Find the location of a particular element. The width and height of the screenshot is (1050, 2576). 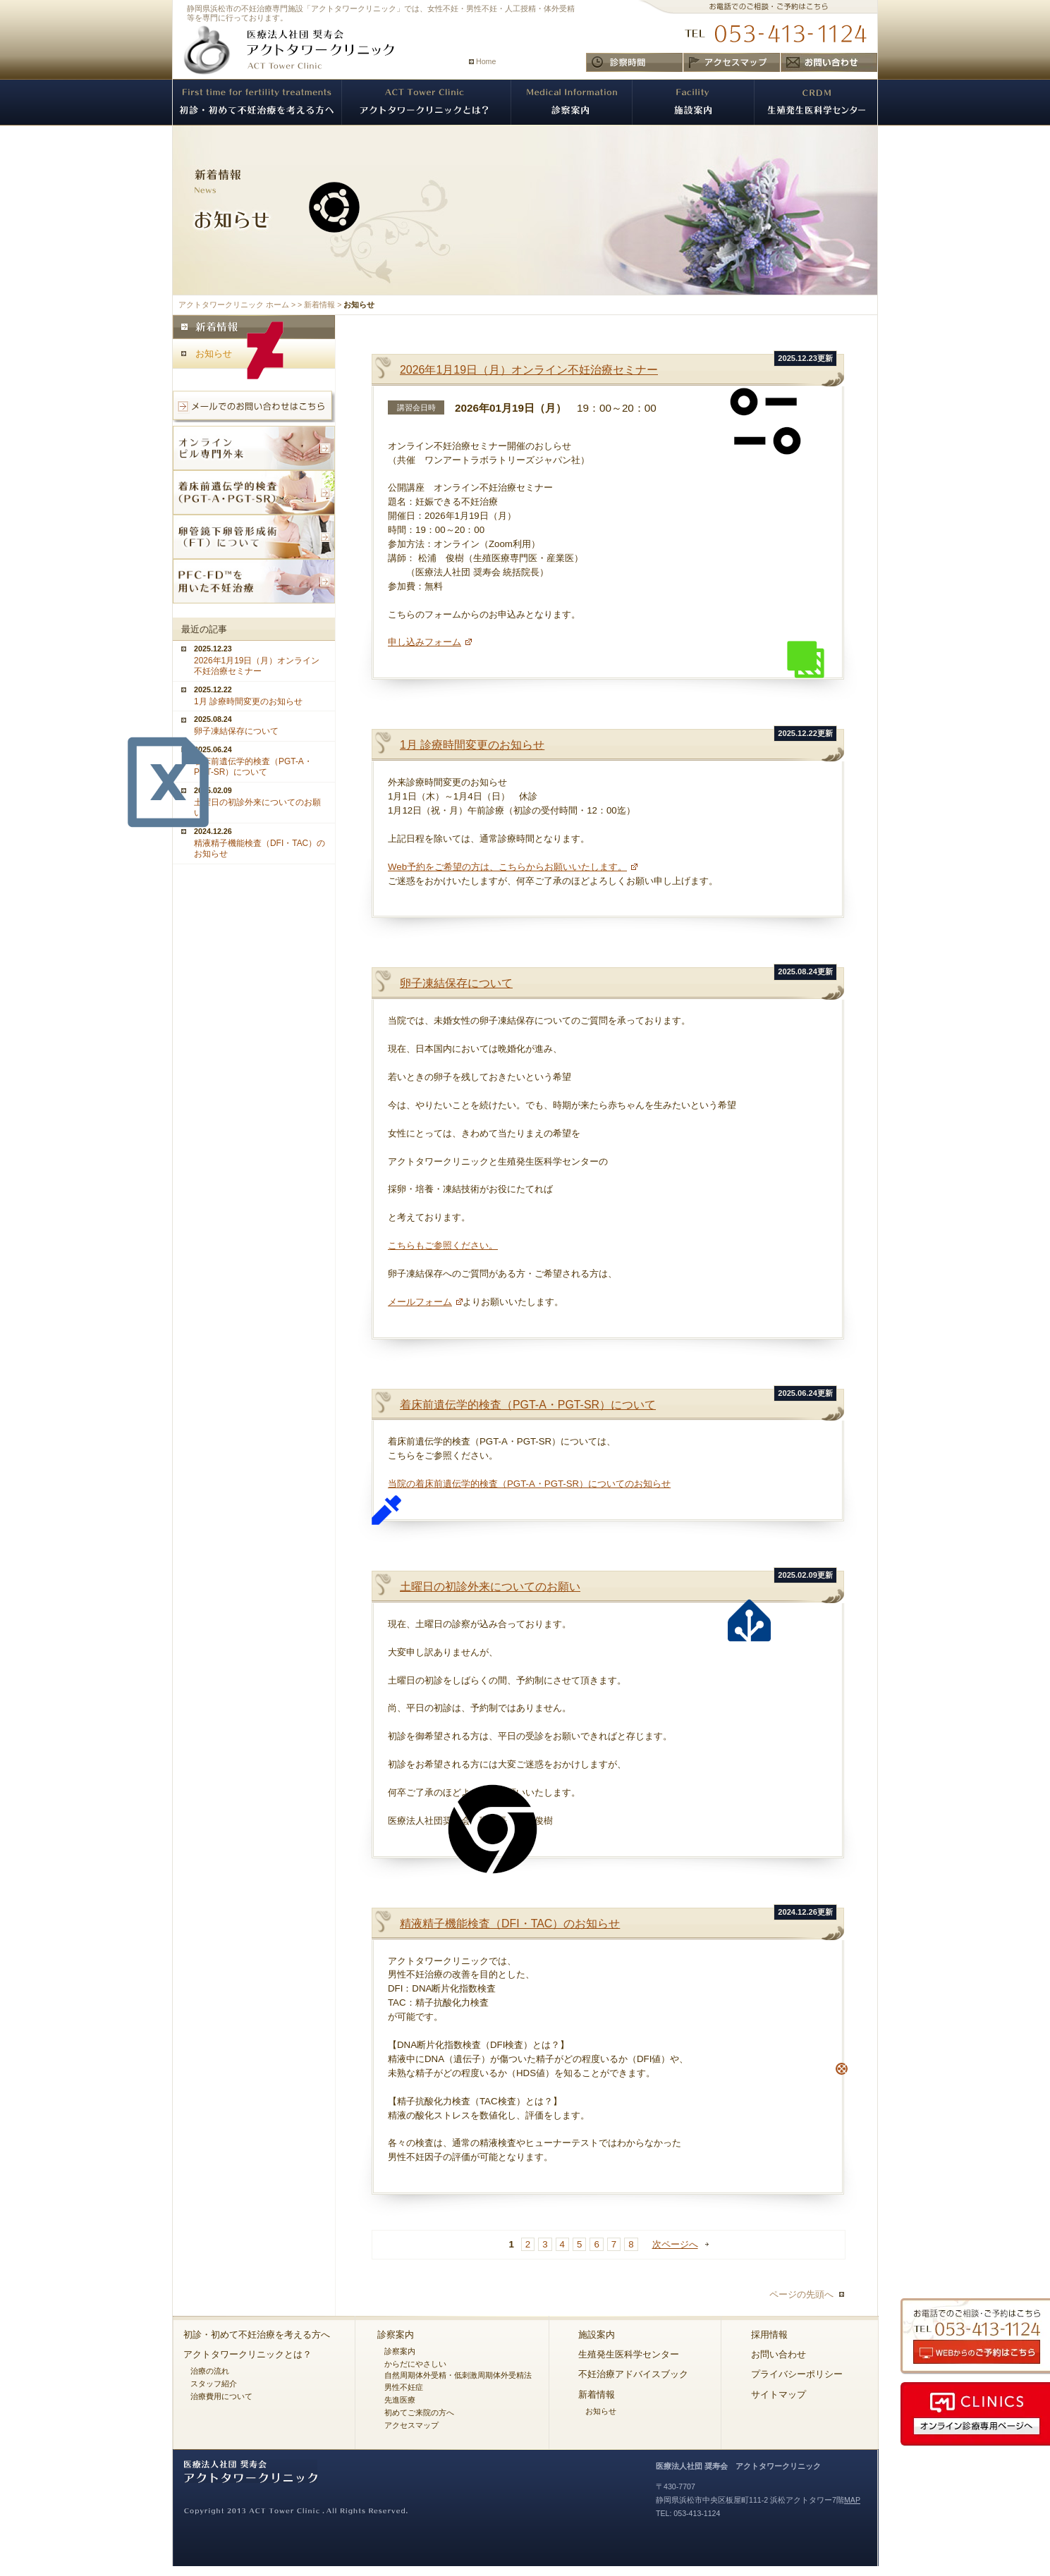

open google chrome browser is located at coordinates (492, 1829).